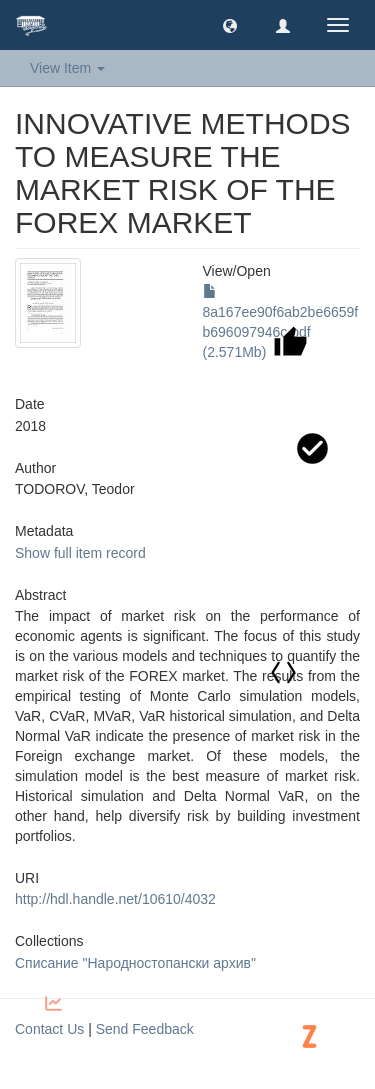  I want to click on indicates a completed or successful action, so click(312, 448).